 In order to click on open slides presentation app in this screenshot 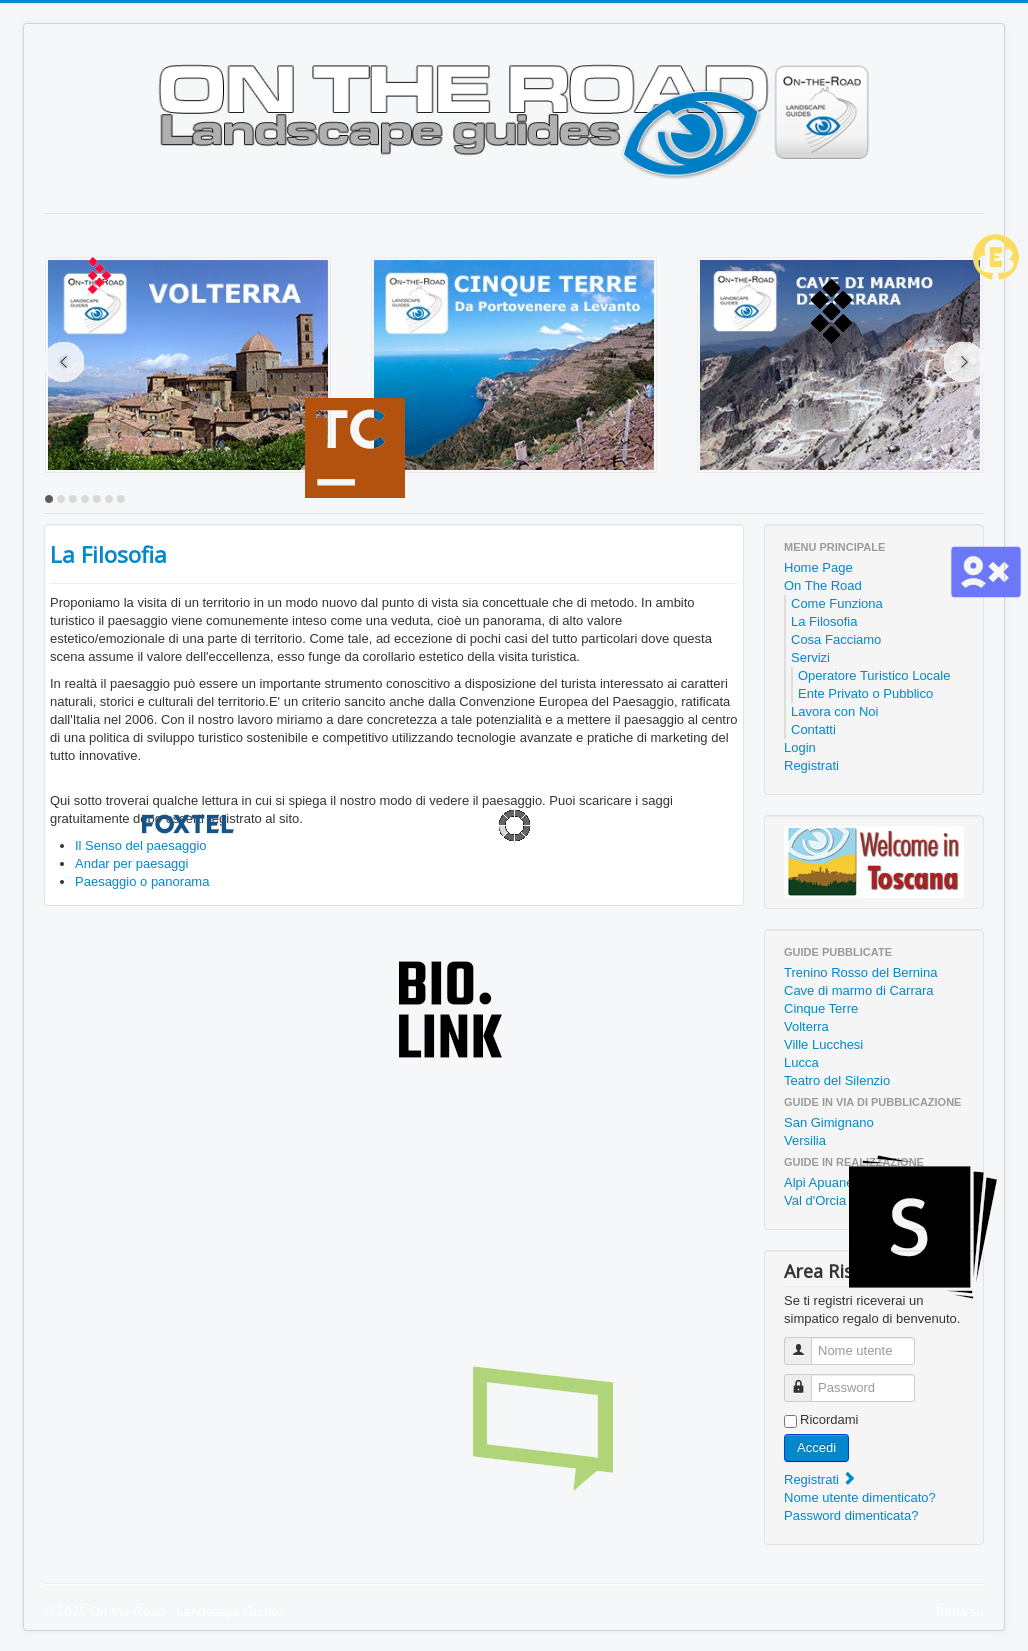, I will do `click(923, 1227)`.